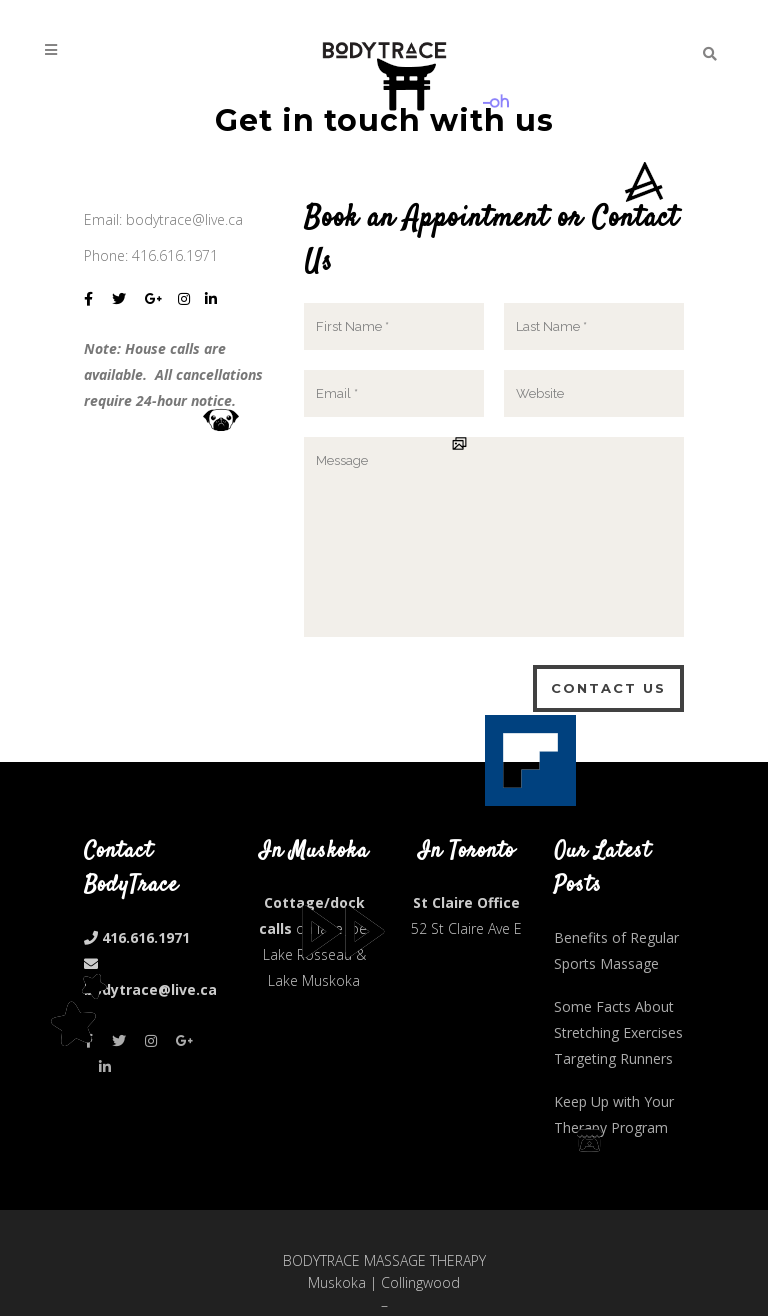  What do you see at coordinates (221, 420) in the screenshot?
I see `pug template engine logo` at bounding box center [221, 420].